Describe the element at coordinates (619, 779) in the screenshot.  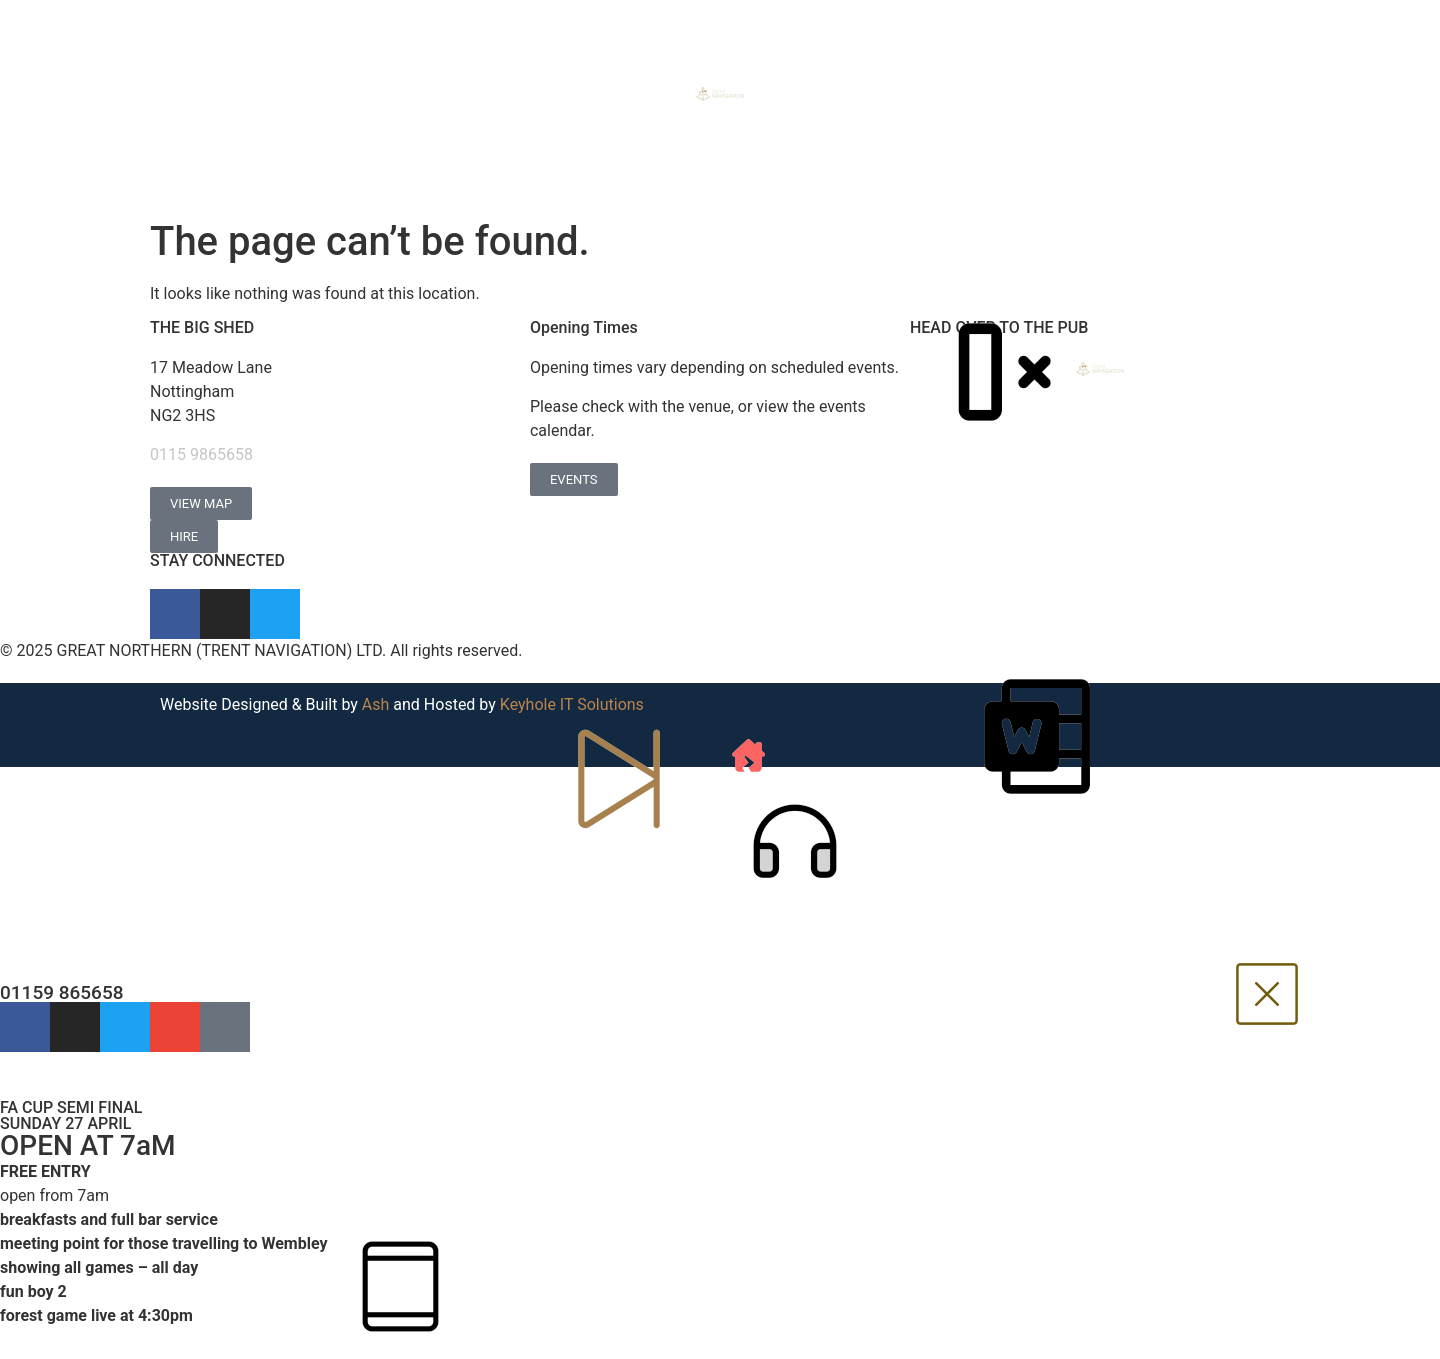
I see `skip to the next track or media item` at that location.